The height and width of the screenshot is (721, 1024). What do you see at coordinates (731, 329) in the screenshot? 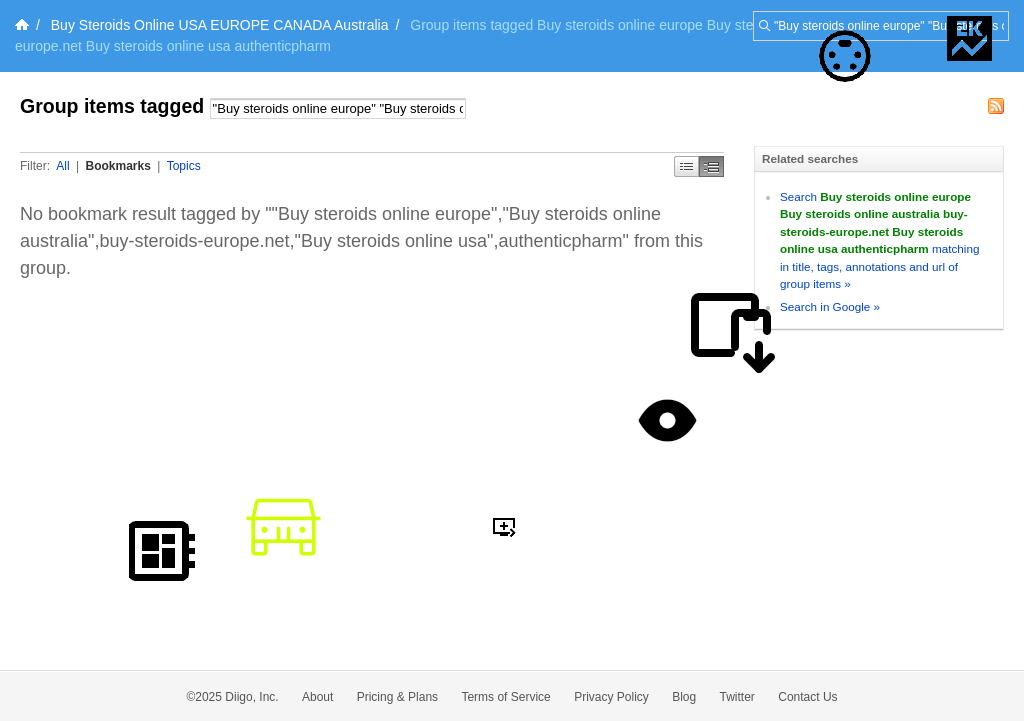
I see `download to connected devices` at bounding box center [731, 329].